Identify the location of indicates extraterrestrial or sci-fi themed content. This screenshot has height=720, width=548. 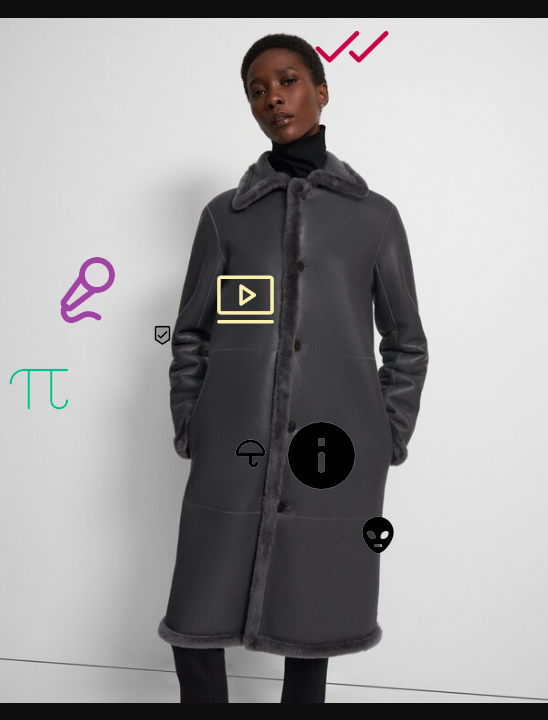
(378, 535).